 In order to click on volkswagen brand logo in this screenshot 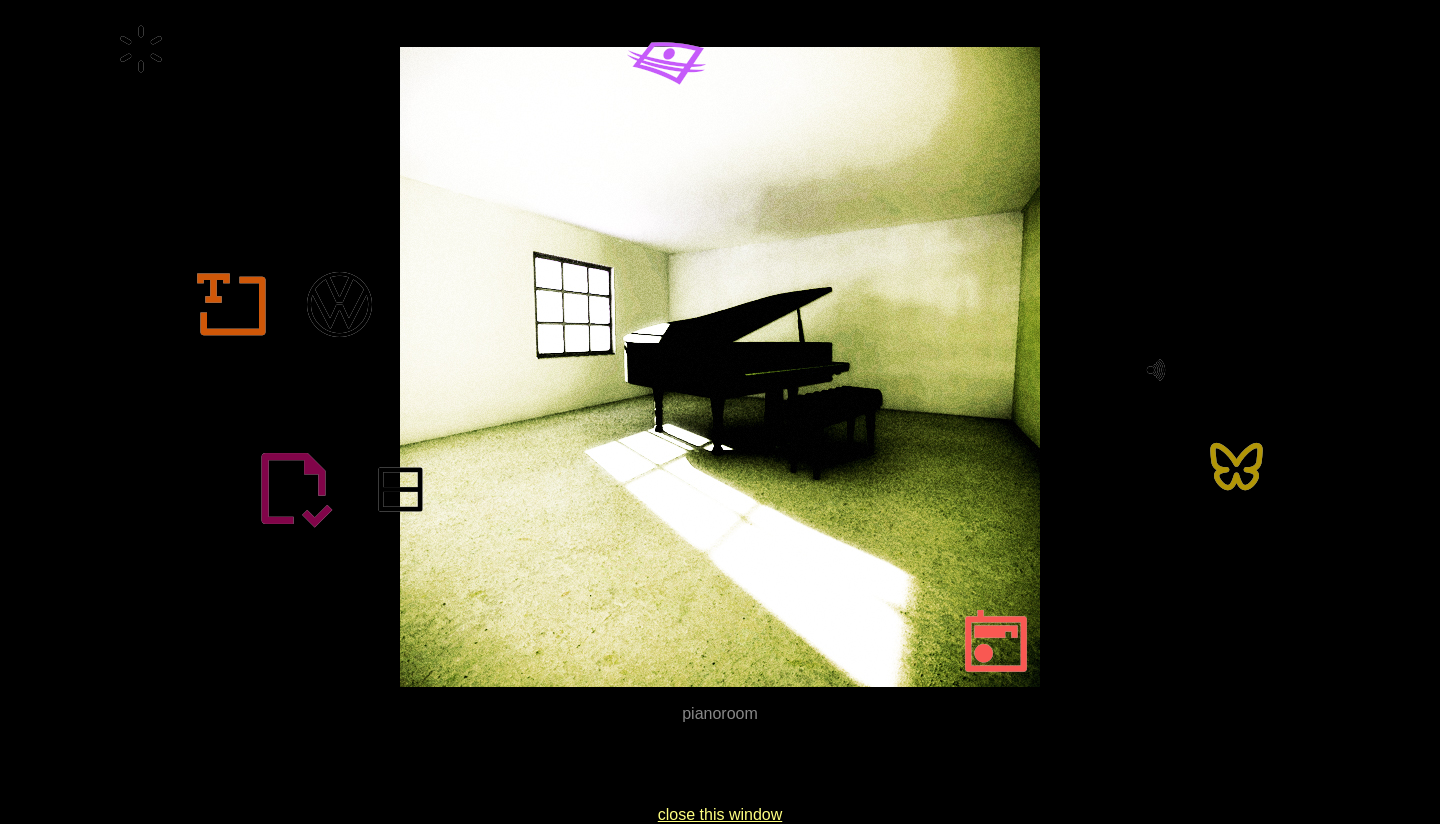, I will do `click(339, 304)`.